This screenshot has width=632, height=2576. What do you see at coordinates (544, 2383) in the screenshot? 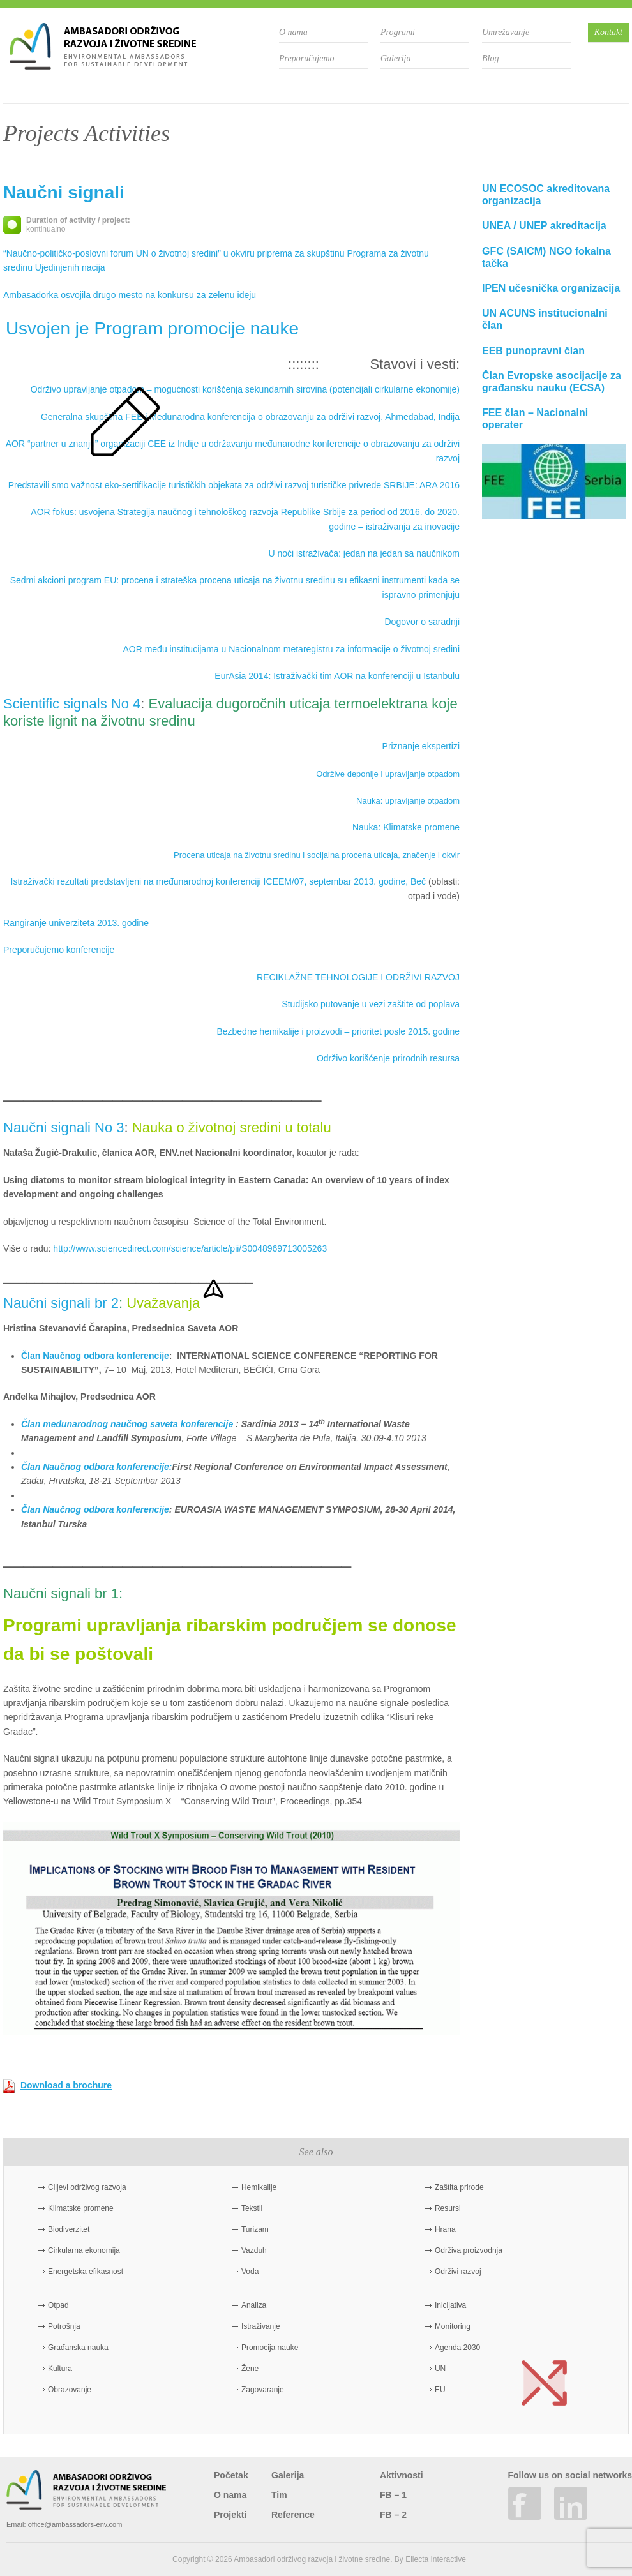
I see `shuffle or randomize playback order` at bounding box center [544, 2383].